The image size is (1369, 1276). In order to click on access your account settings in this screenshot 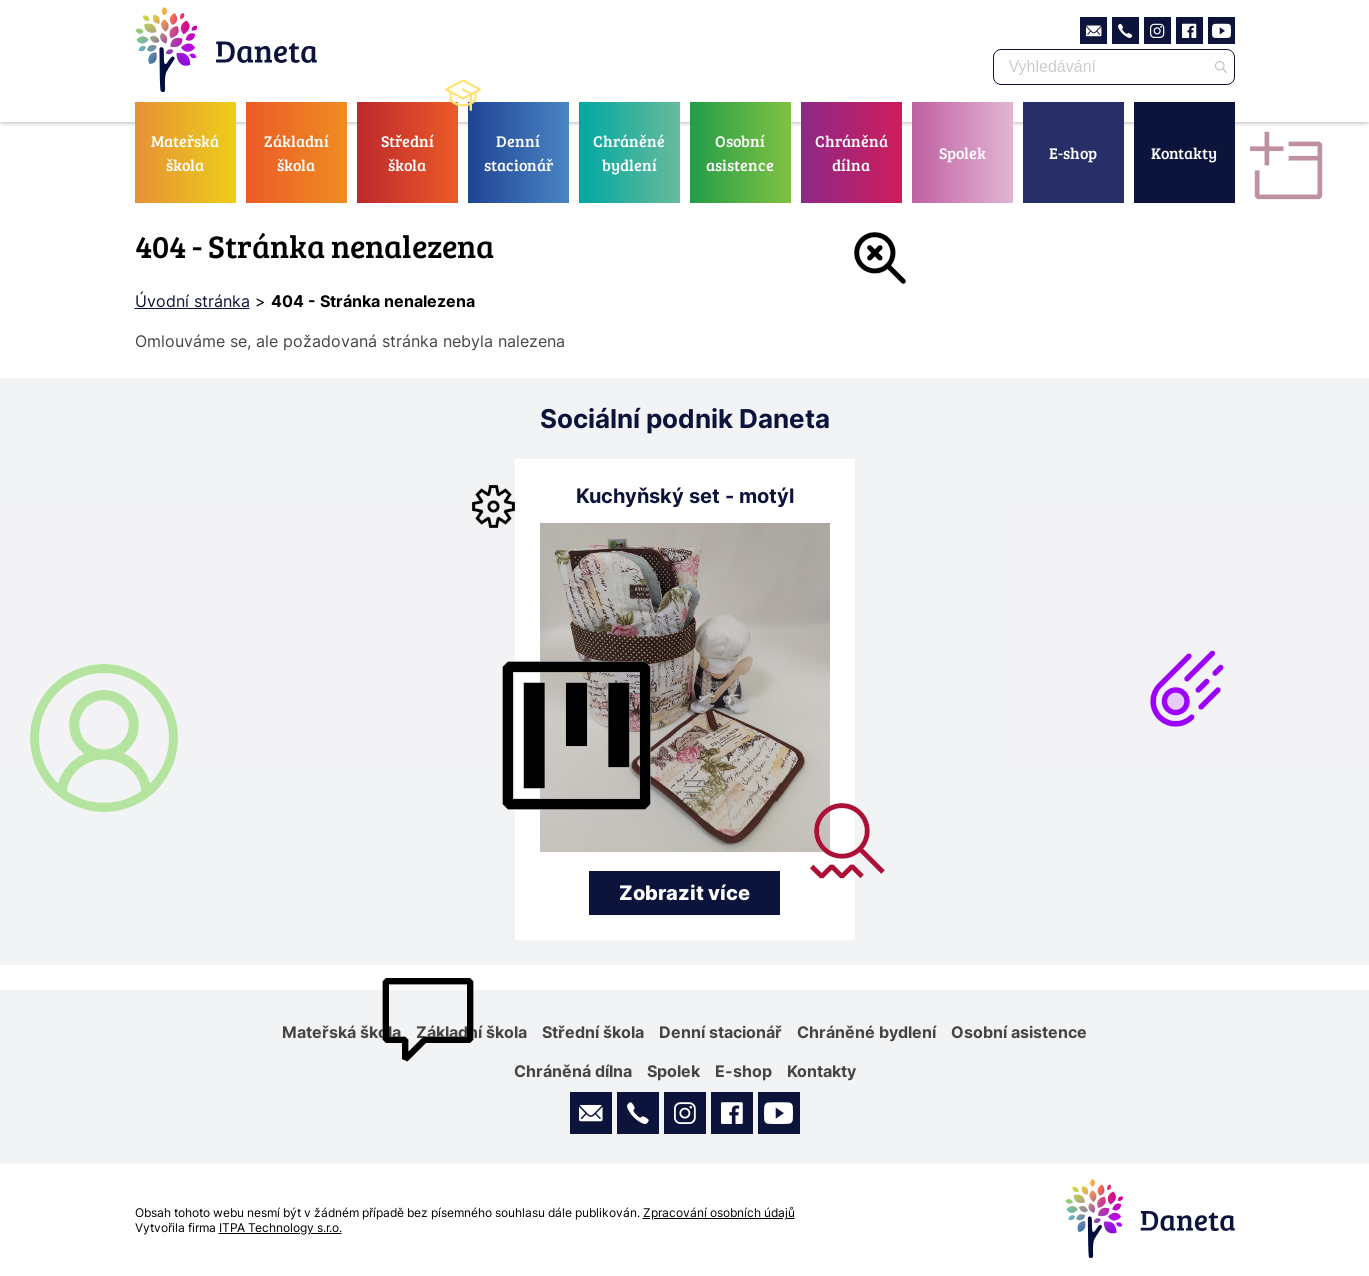, I will do `click(104, 738)`.